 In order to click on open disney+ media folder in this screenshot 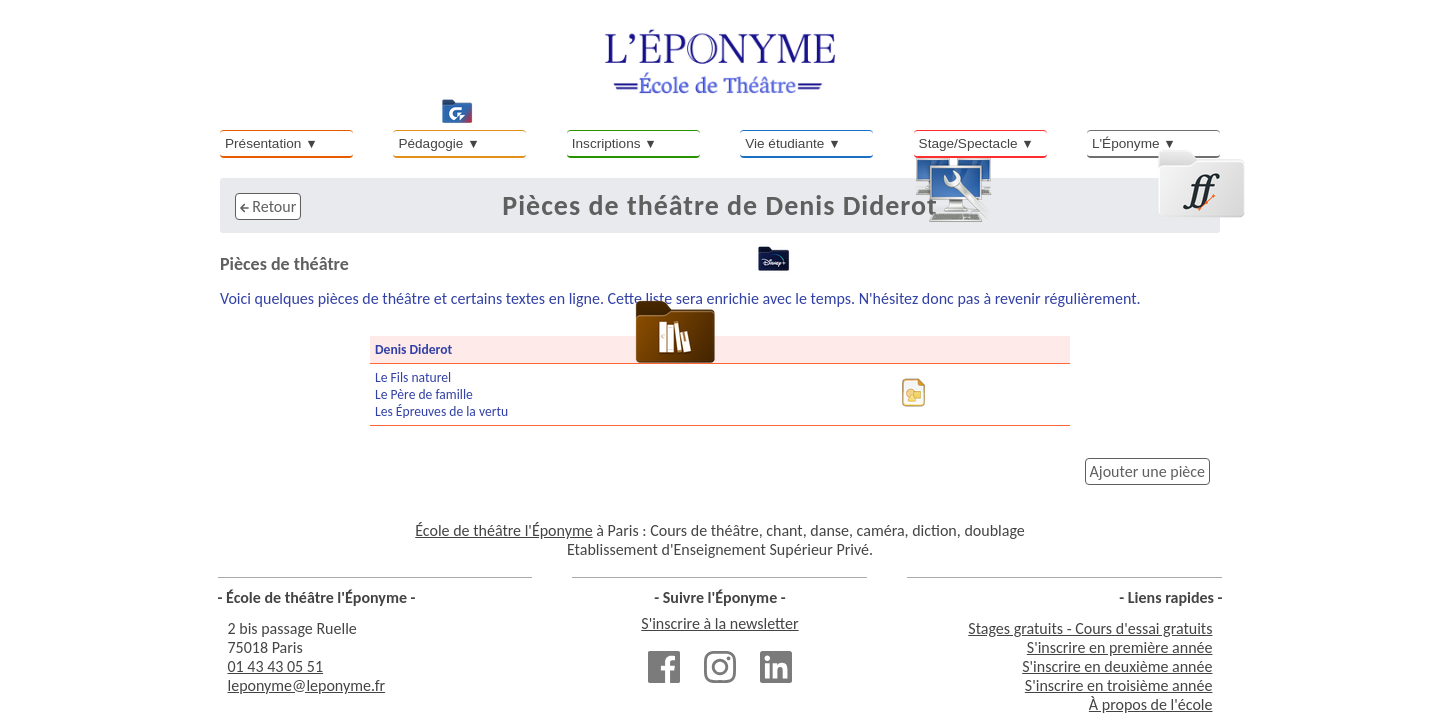, I will do `click(773, 259)`.